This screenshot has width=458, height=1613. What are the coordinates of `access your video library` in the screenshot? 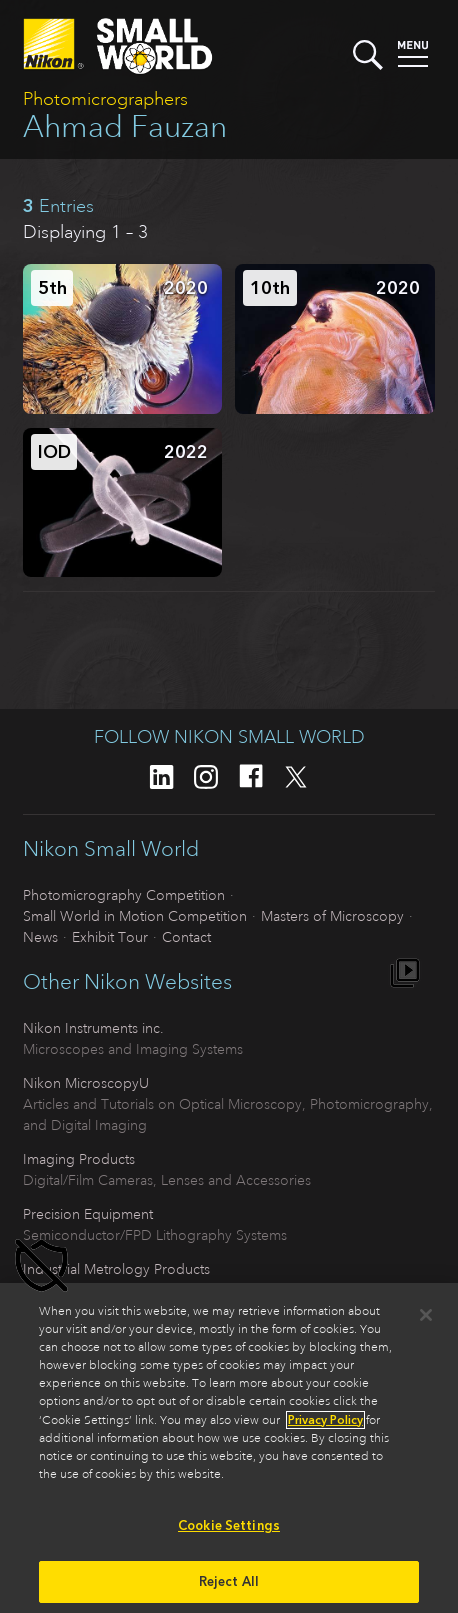 It's located at (405, 973).